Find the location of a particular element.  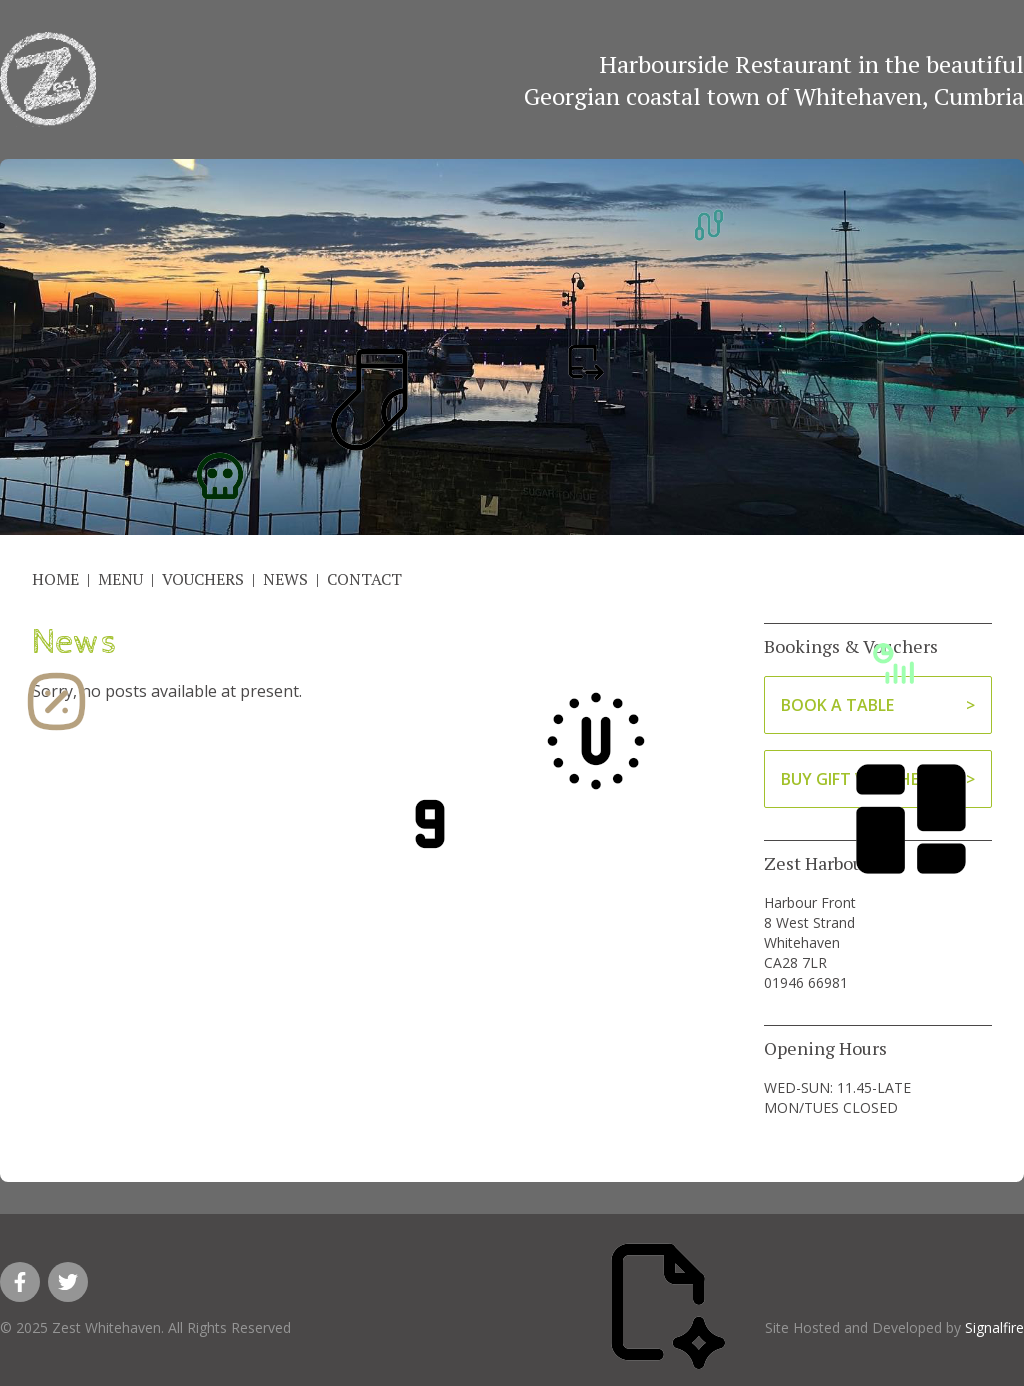

indicates item number 9 in a list or sequence is located at coordinates (430, 824).